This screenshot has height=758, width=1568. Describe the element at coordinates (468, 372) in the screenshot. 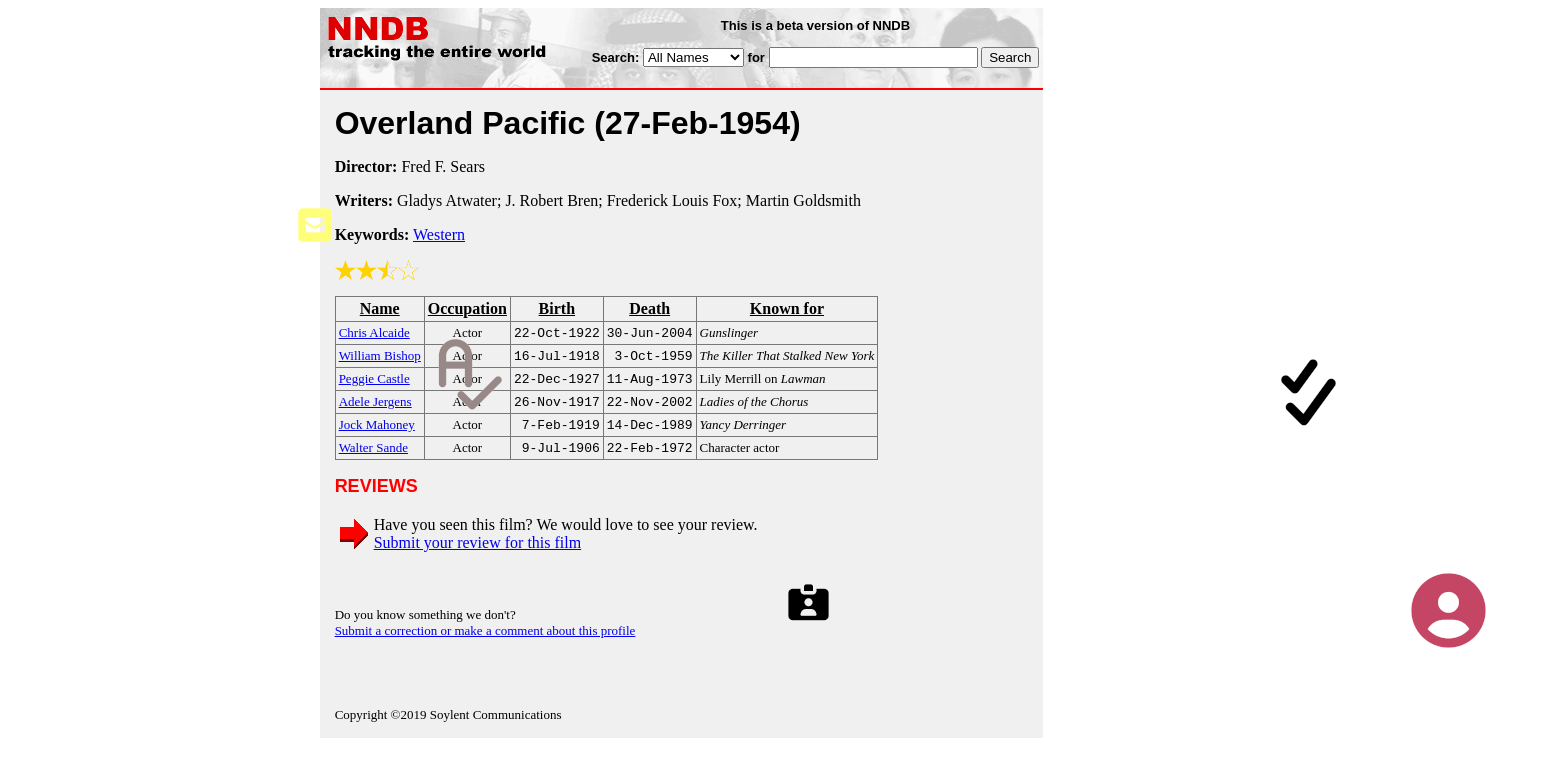

I see `enable spellcheck for text input` at that location.